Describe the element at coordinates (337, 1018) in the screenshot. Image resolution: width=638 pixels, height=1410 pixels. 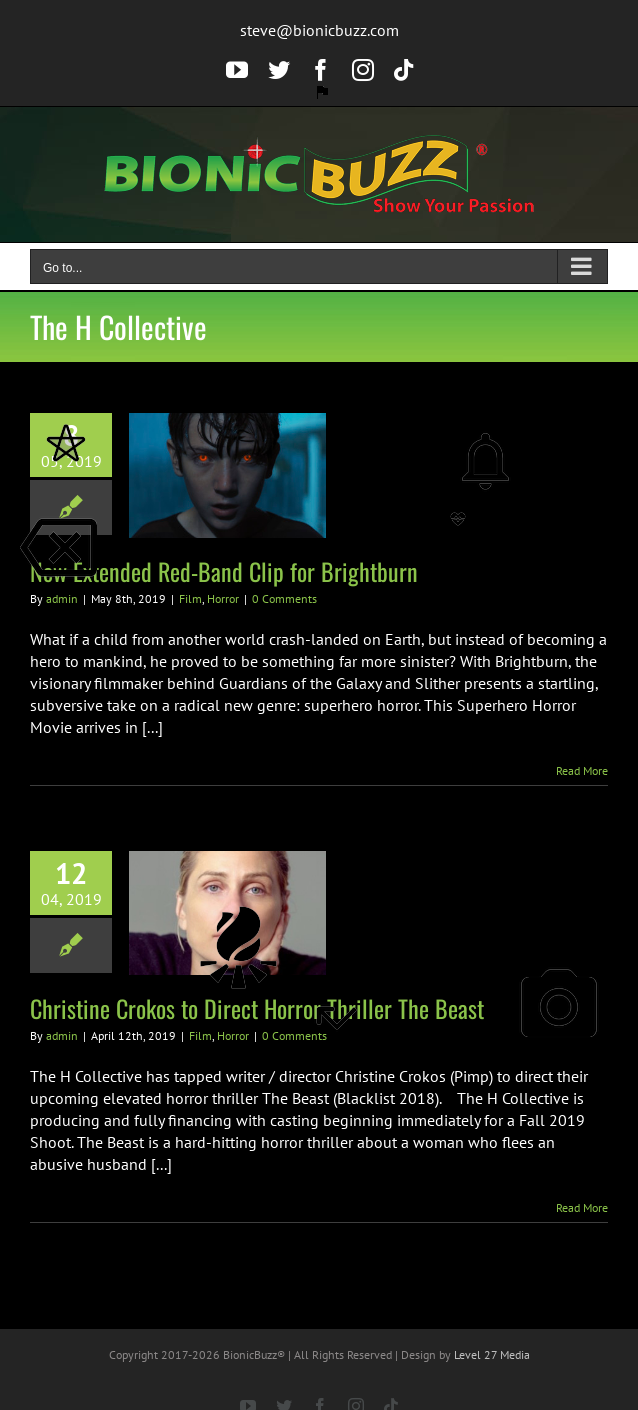
I see `indicates a missed incoming call` at that location.